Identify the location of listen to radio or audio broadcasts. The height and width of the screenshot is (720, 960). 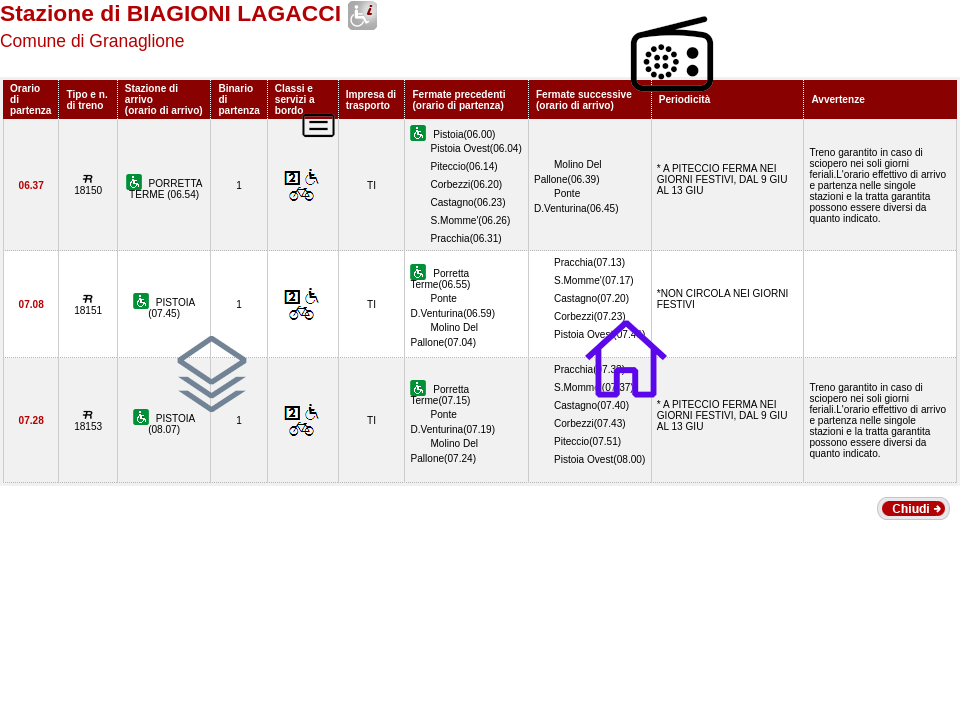
(672, 53).